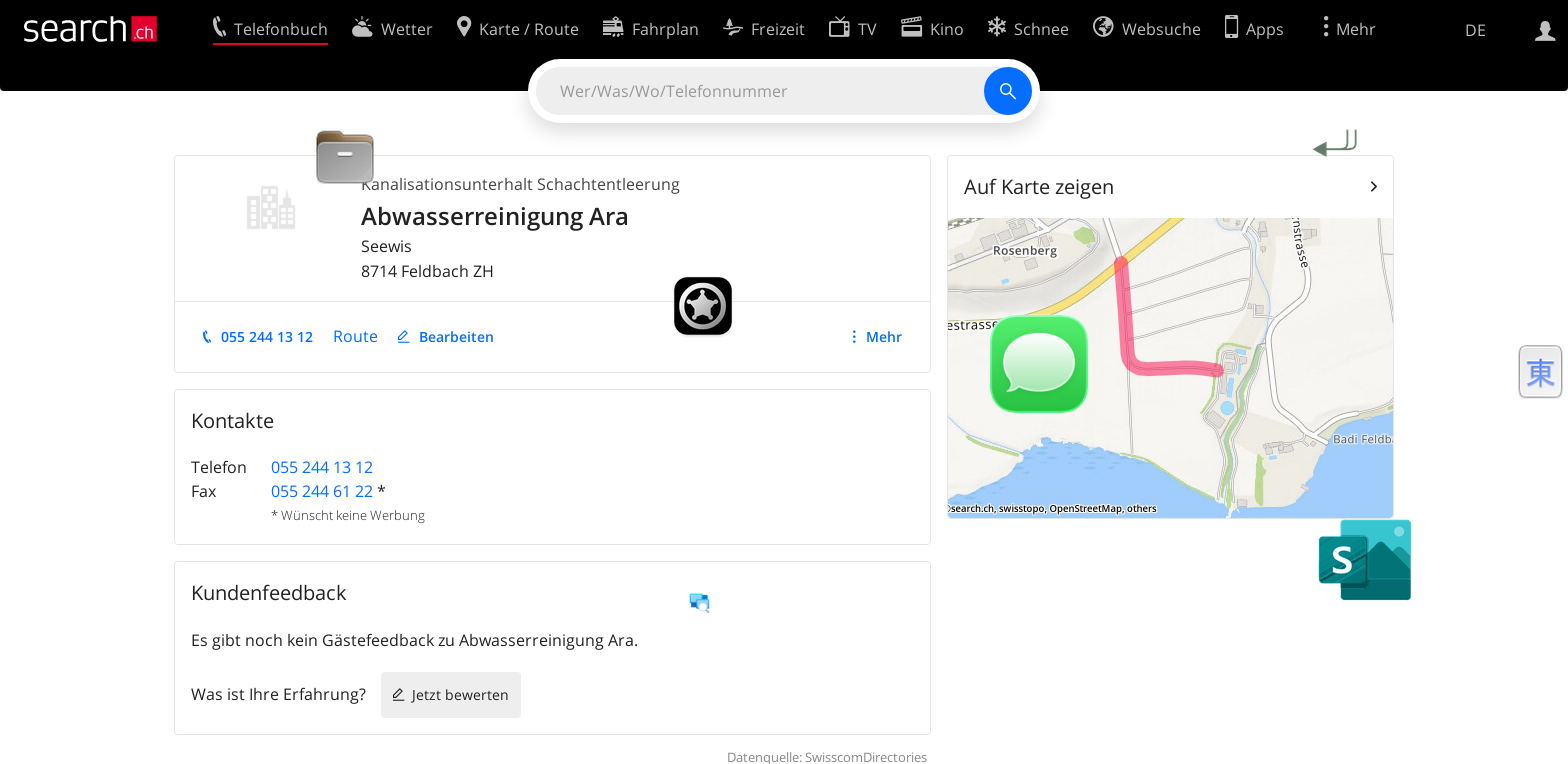 The width and height of the screenshot is (1568, 764). Describe the element at coordinates (345, 157) in the screenshot. I see `open the file manager application` at that location.